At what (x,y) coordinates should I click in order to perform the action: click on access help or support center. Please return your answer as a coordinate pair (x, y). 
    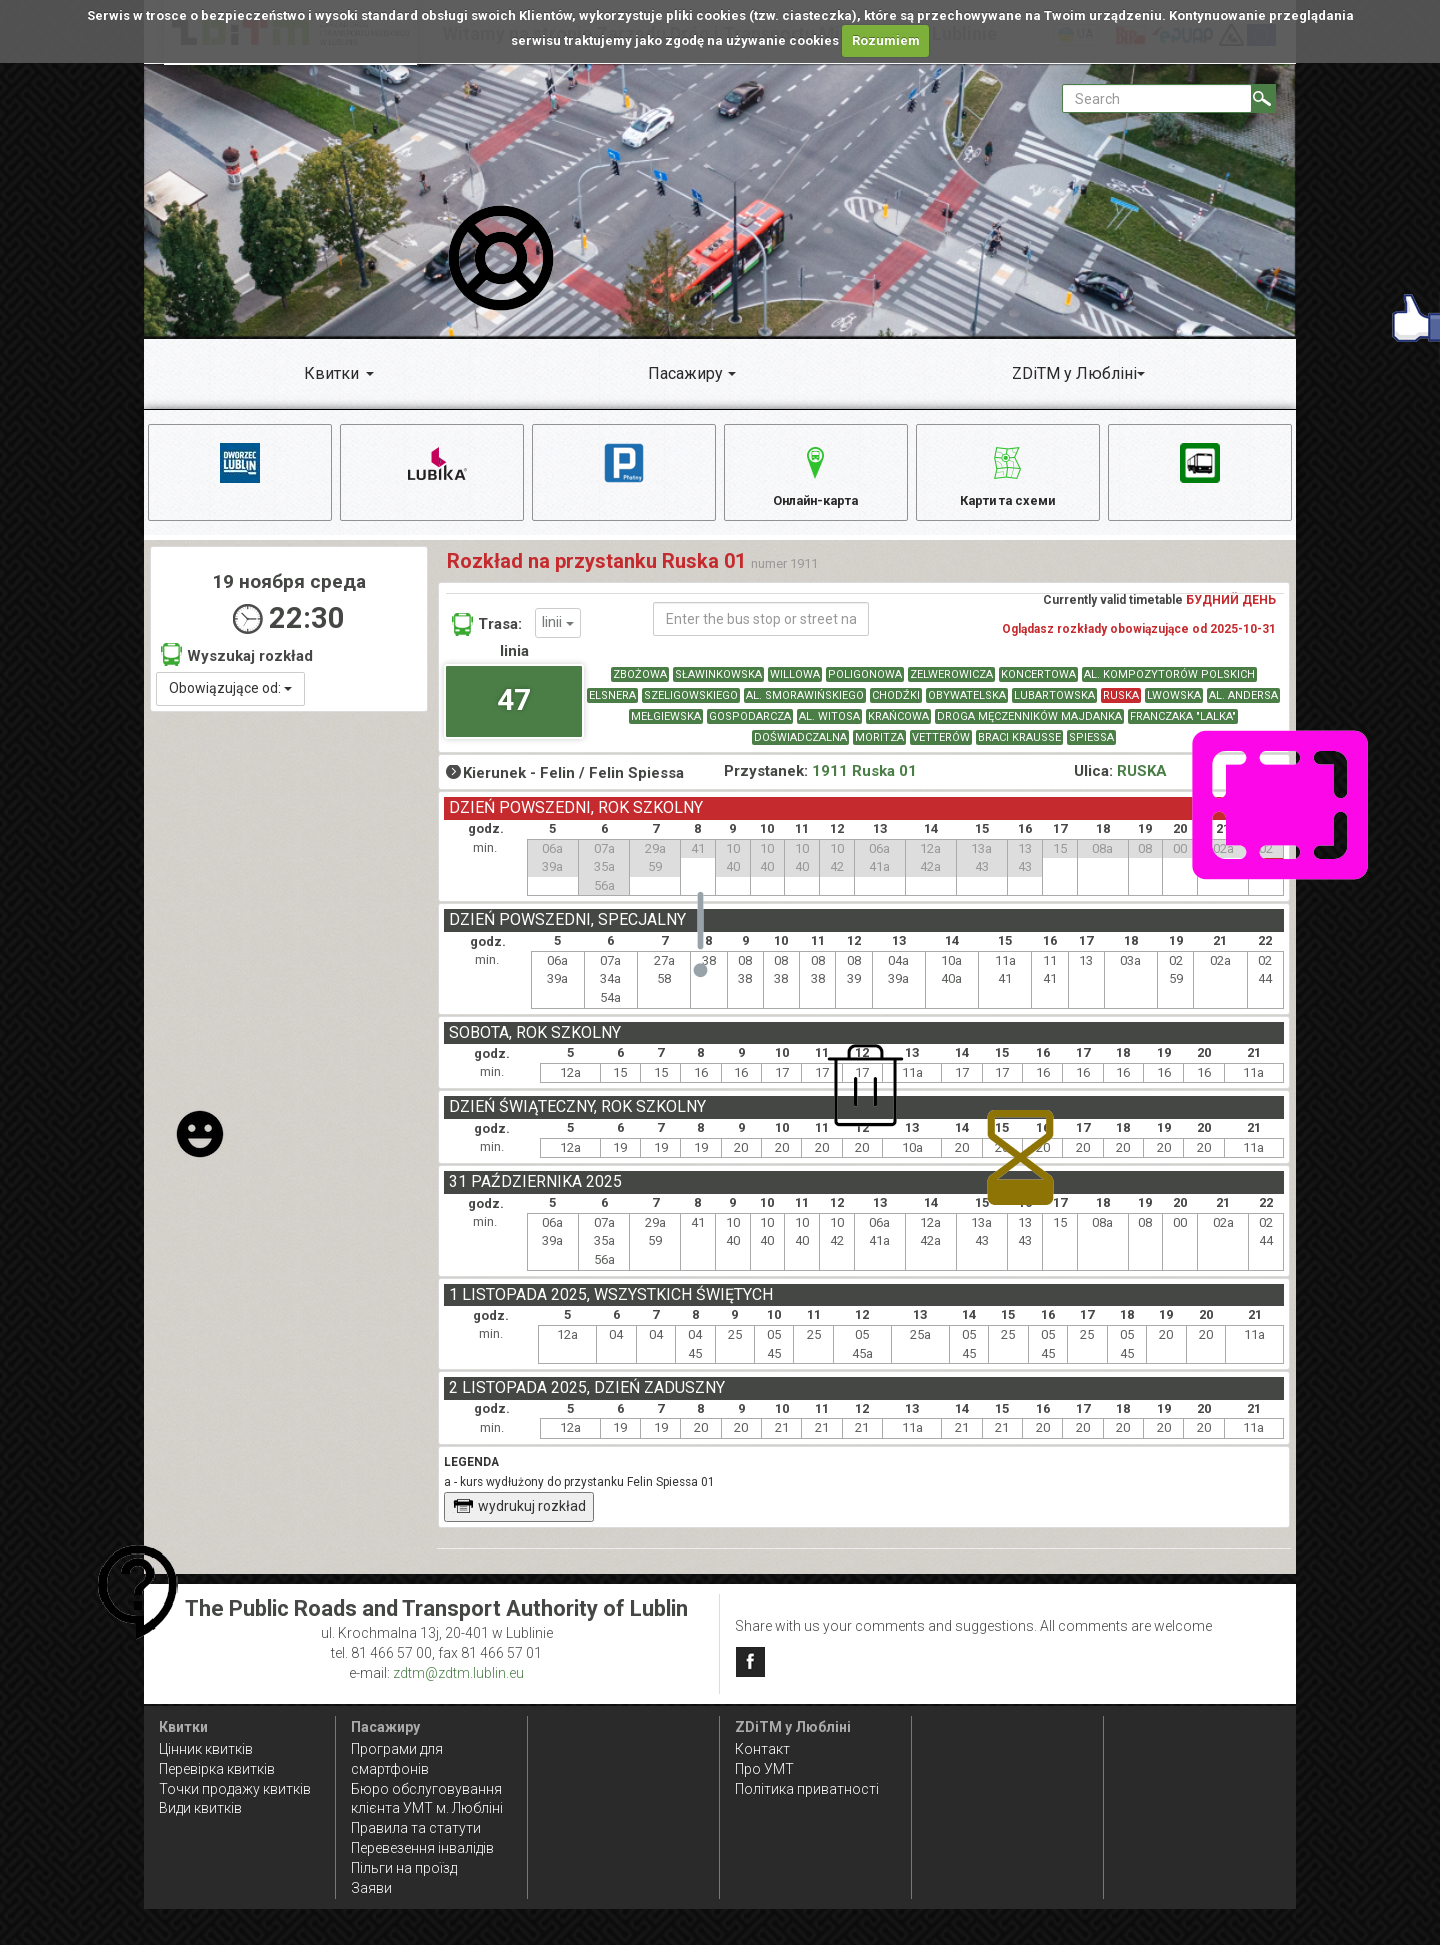
    Looking at the image, I should click on (501, 258).